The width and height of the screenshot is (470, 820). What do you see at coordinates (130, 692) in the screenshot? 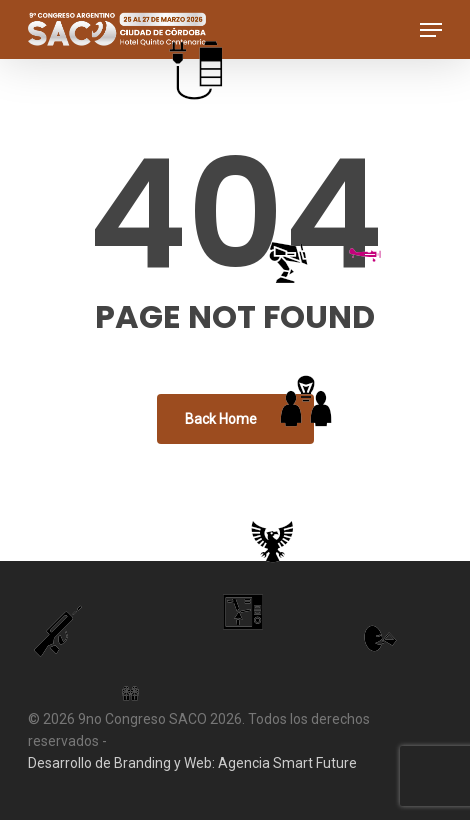
I see `access the graveyard or cemetery area in-game` at bounding box center [130, 692].